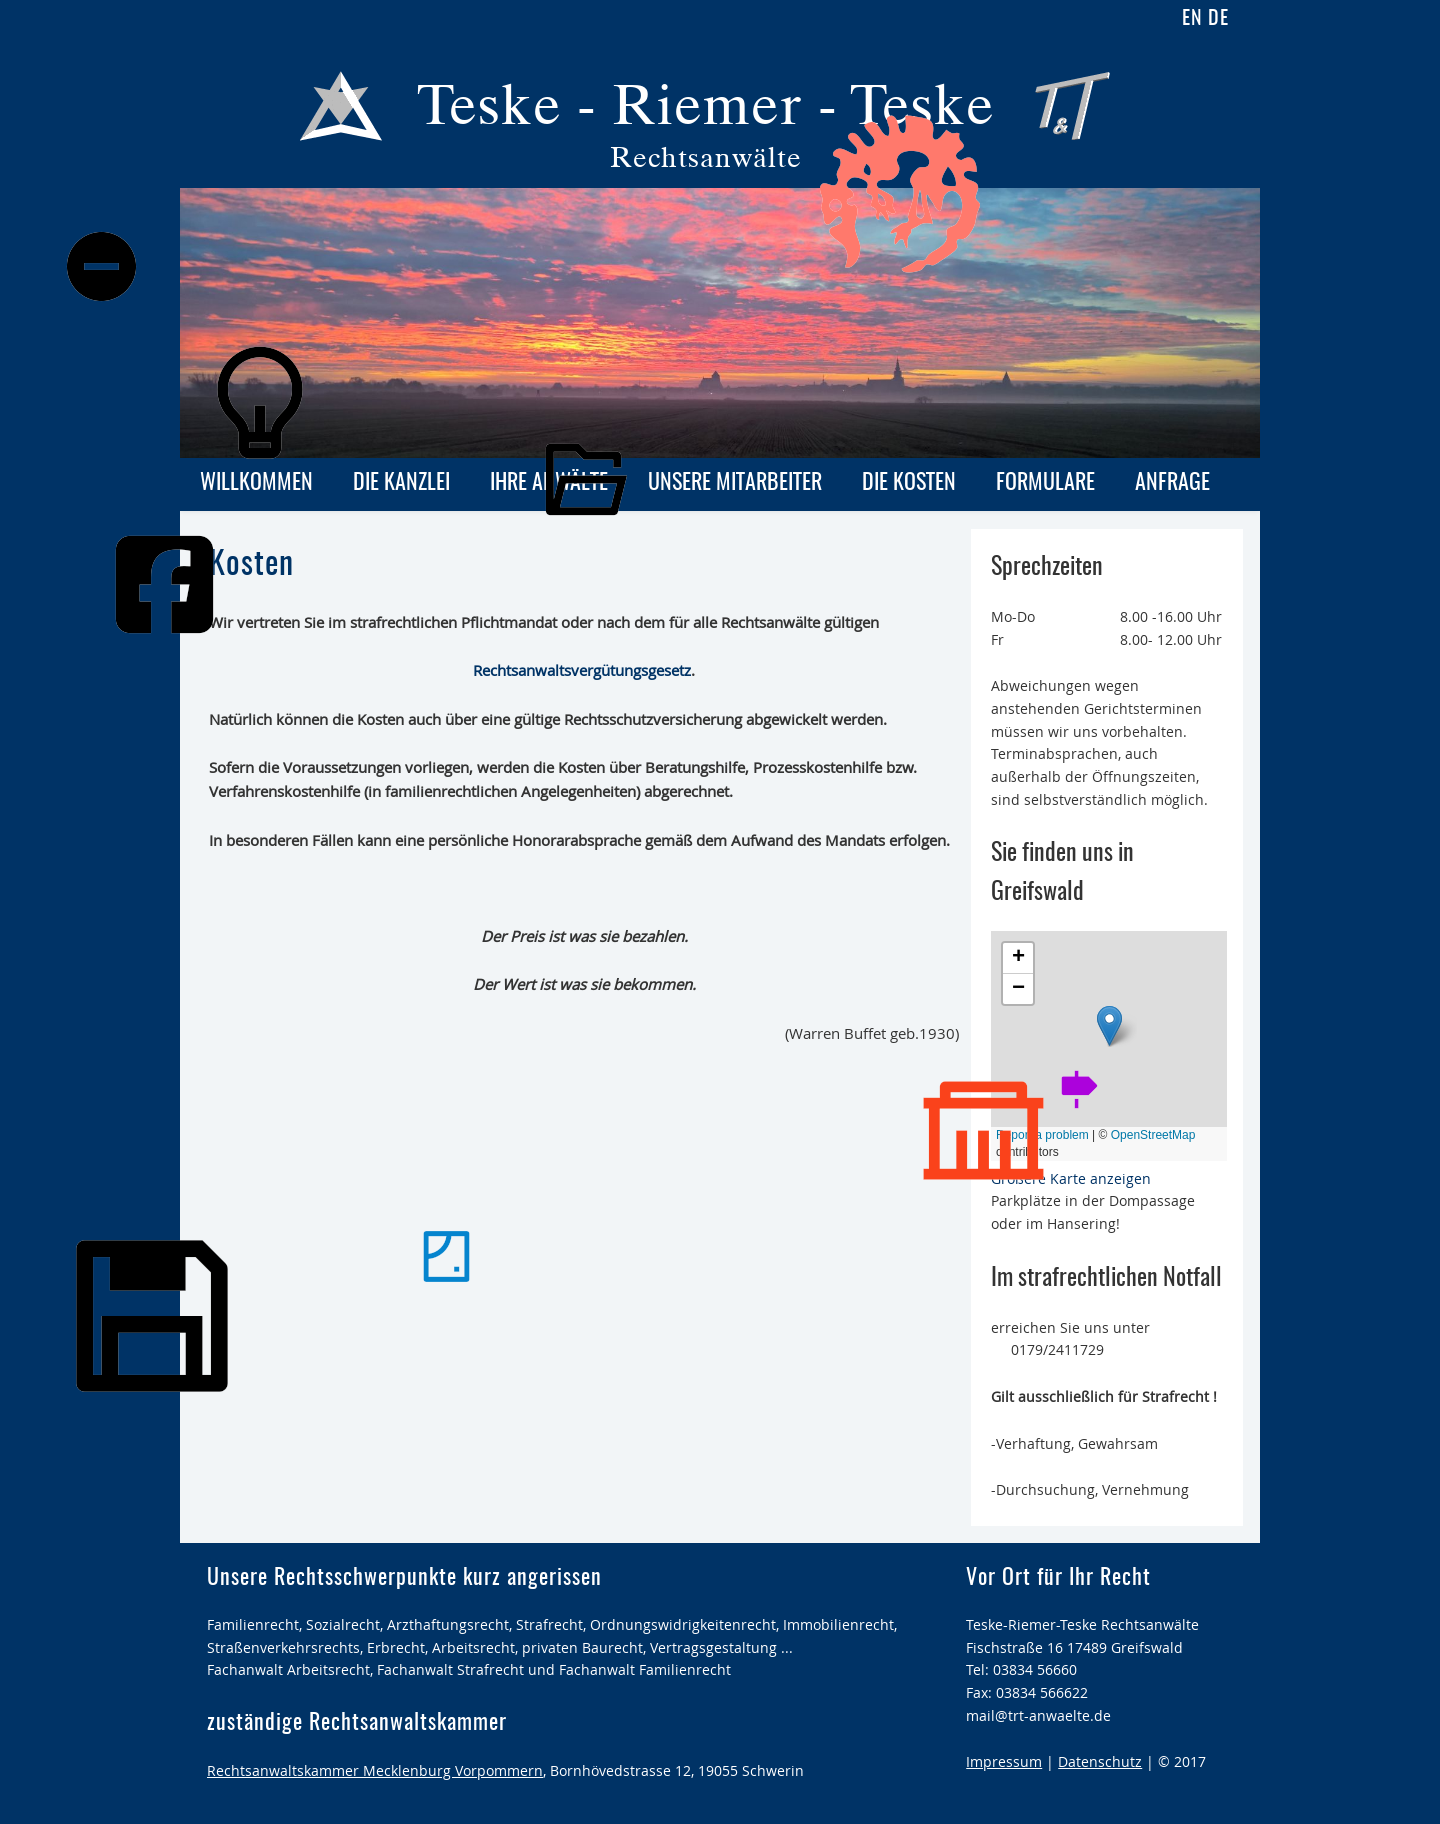 The height and width of the screenshot is (1824, 1440). What do you see at coordinates (101, 266) in the screenshot?
I see `indicates a blocked or restricted action` at bounding box center [101, 266].